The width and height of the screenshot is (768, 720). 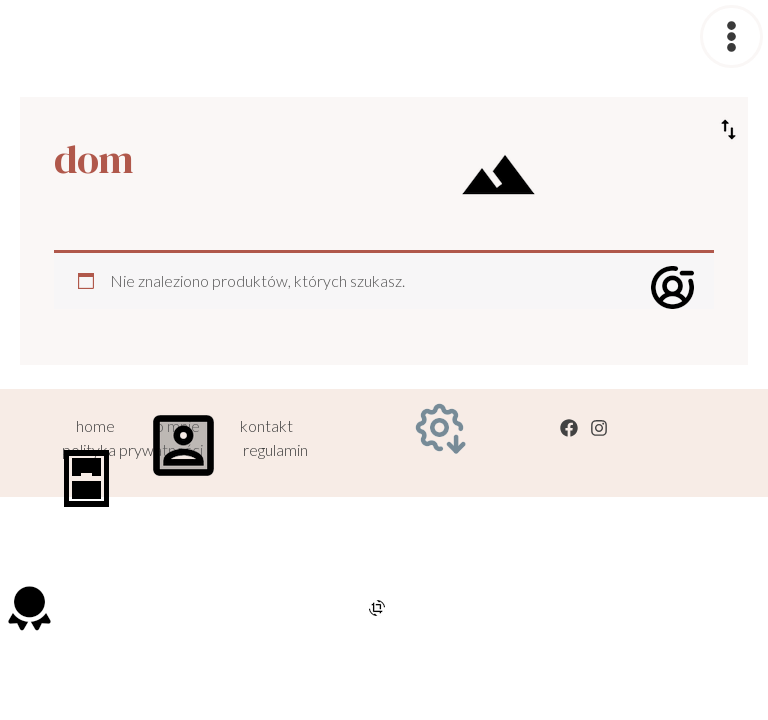 What do you see at coordinates (29, 608) in the screenshot?
I see `view achievements or awards` at bounding box center [29, 608].